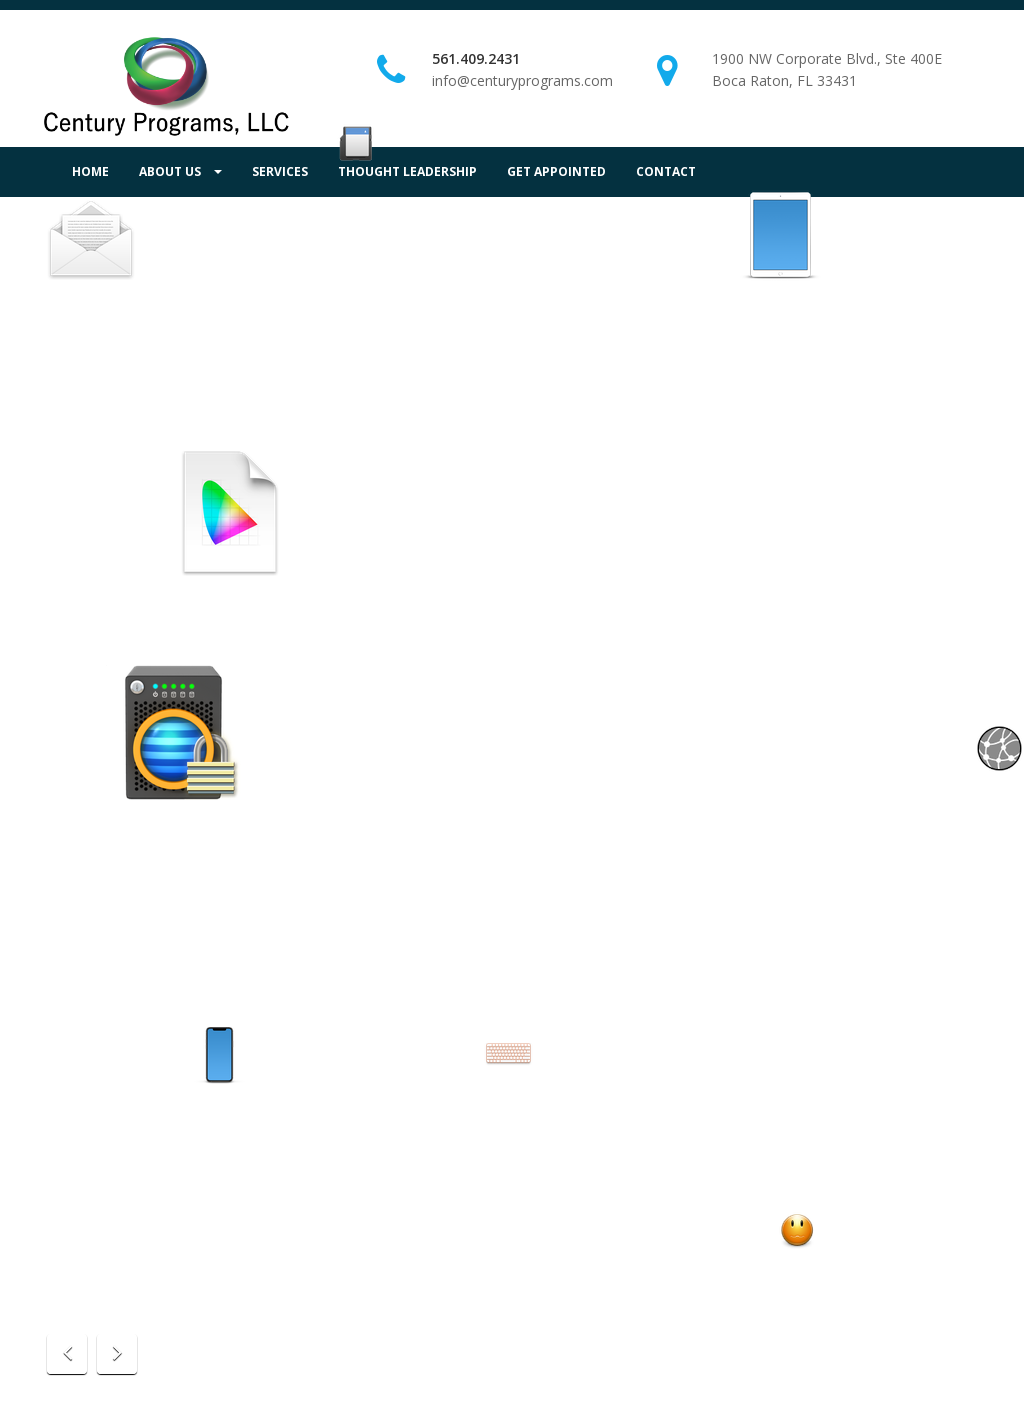  I want to click on open mail or email application, so click(91, 241).